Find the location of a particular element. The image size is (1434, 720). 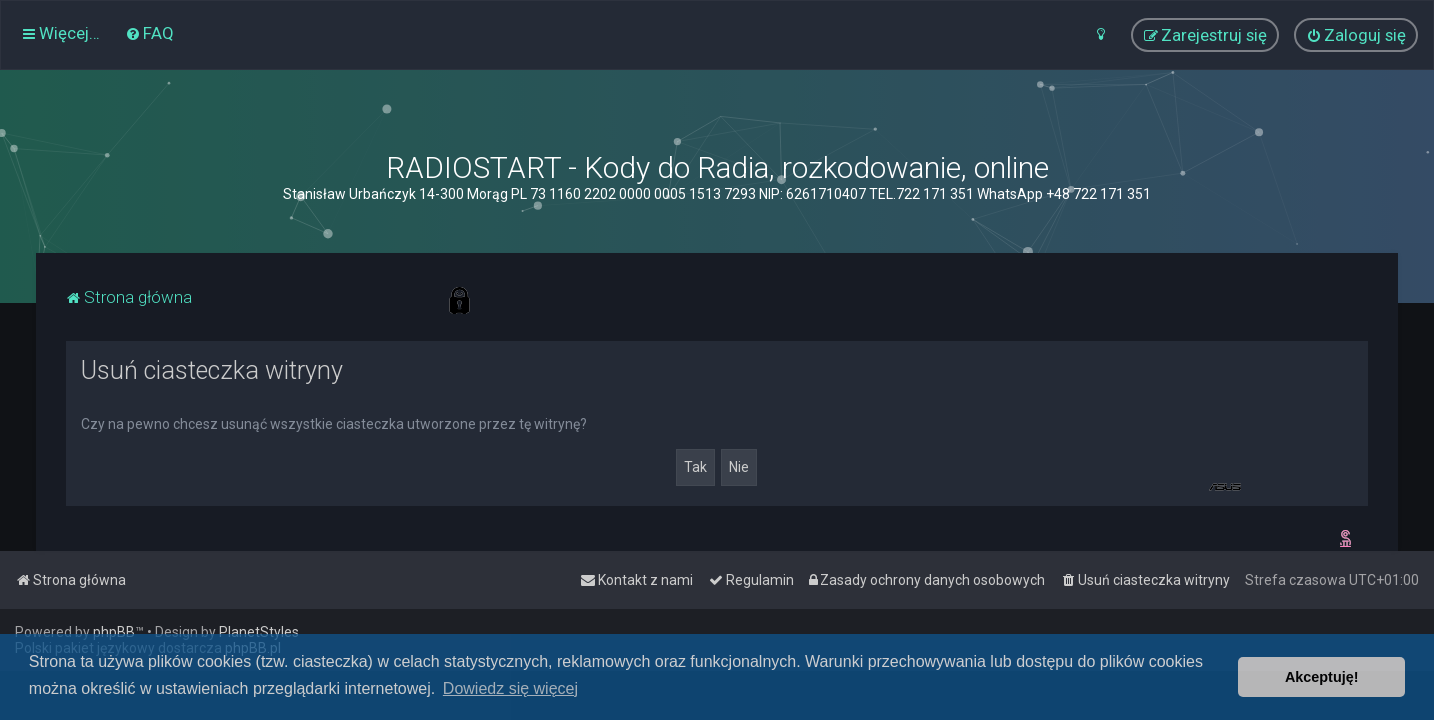

open private internet access vpn app is located at coordinates (459, 300).